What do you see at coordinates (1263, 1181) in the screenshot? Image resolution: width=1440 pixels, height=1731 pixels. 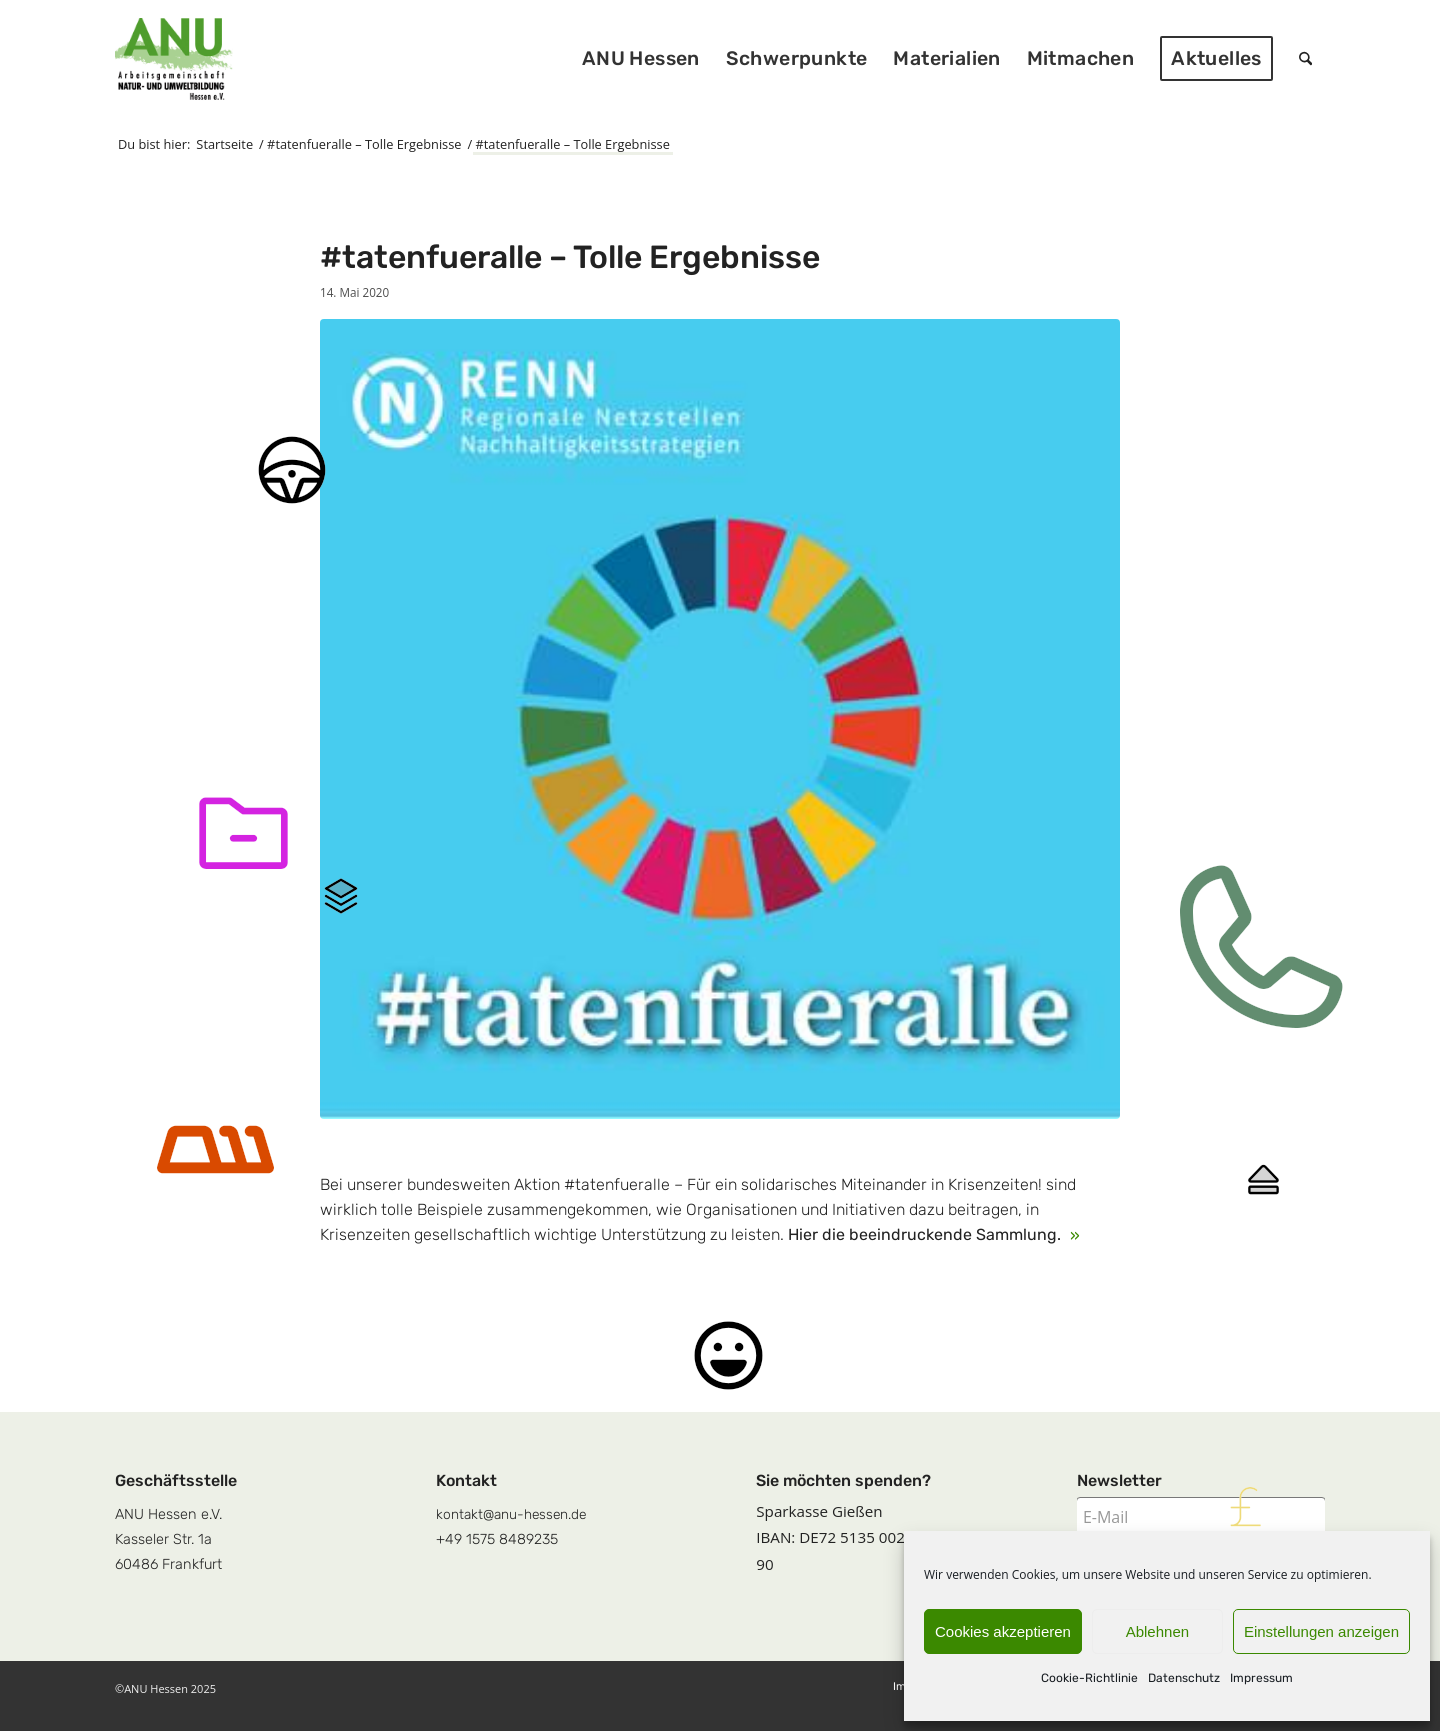 I see `eject media or disc` at bounding box center [1263, 1181].